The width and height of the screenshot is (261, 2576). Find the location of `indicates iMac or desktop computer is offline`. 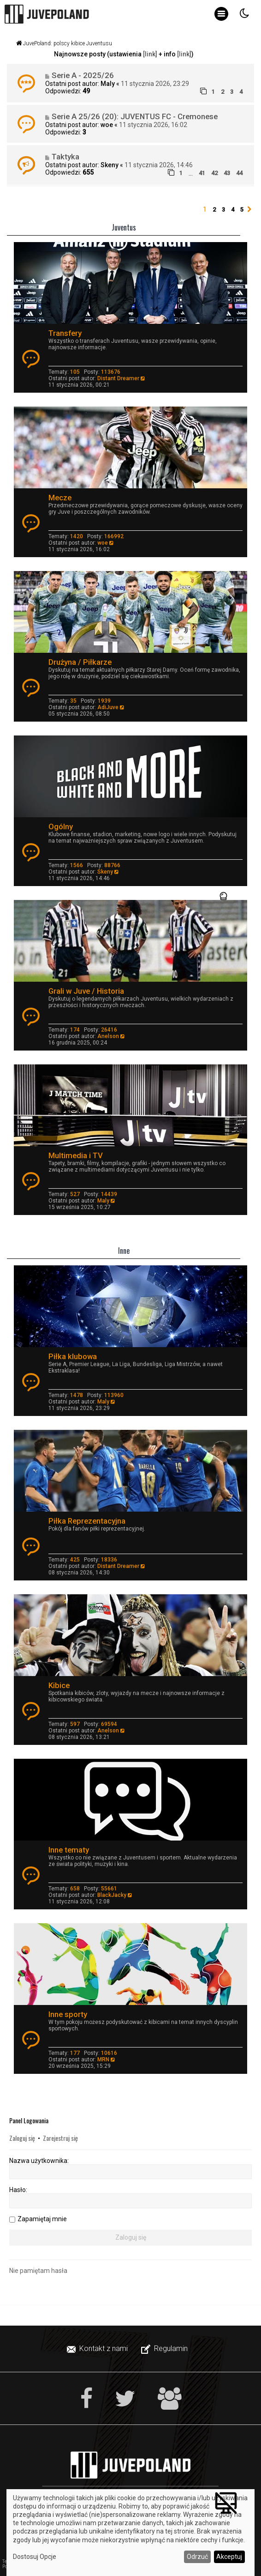

indicates iMac or desktop computer is offline is located at coordinates (226, 2503).